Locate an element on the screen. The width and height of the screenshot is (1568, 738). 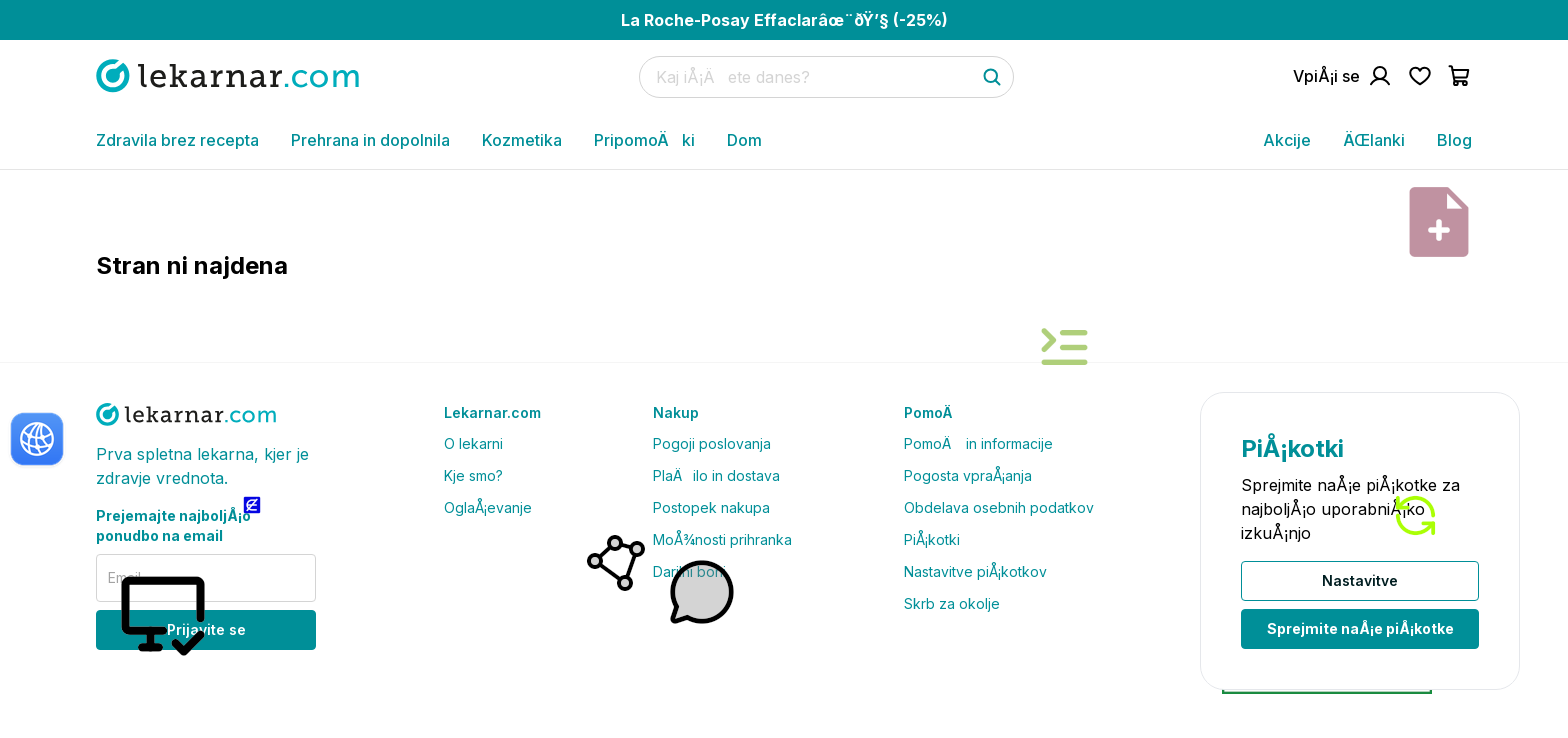
open chat or messaging is located at coordinates (702, 592).